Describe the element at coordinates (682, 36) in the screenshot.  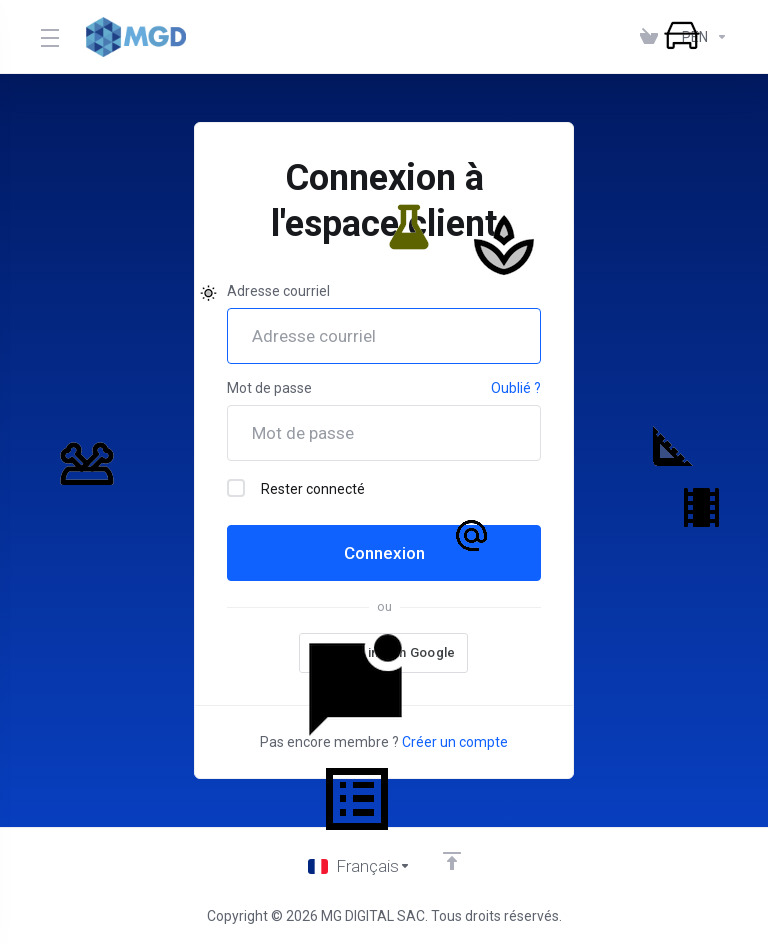
I see `access vehicle or driving settings` at that location.